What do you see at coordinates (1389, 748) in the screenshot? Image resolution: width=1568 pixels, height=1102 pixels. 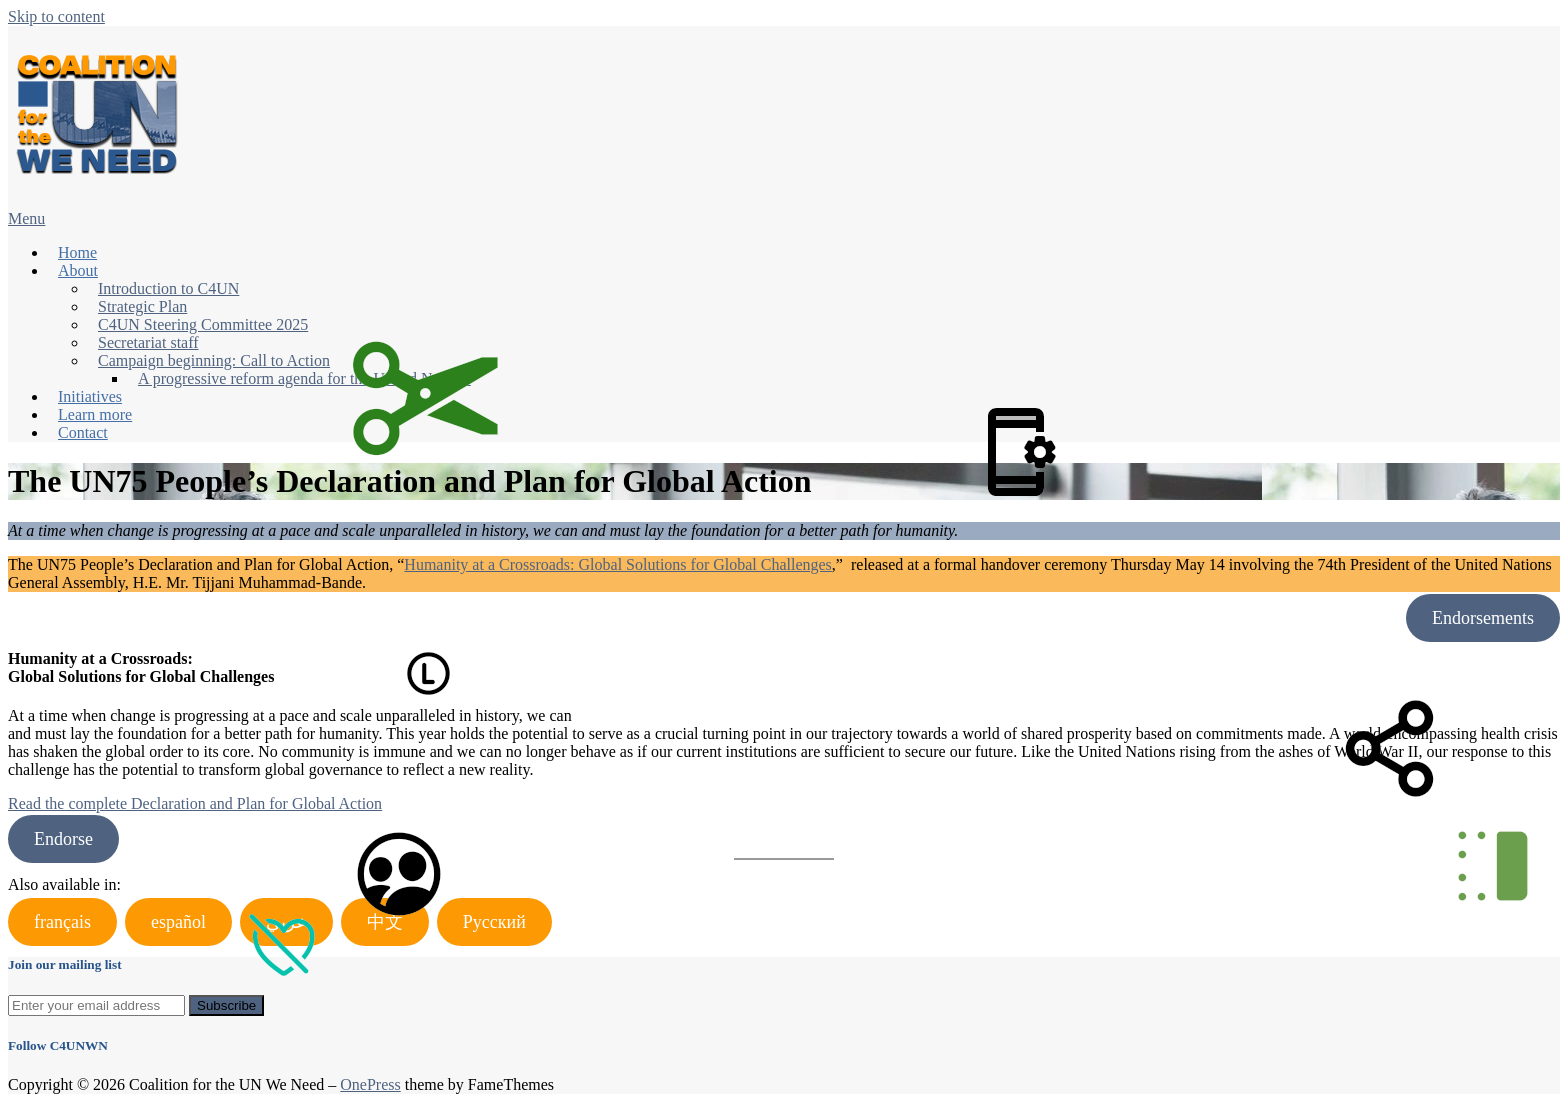 I see `share content with others` at bounding box center [1389, 748].